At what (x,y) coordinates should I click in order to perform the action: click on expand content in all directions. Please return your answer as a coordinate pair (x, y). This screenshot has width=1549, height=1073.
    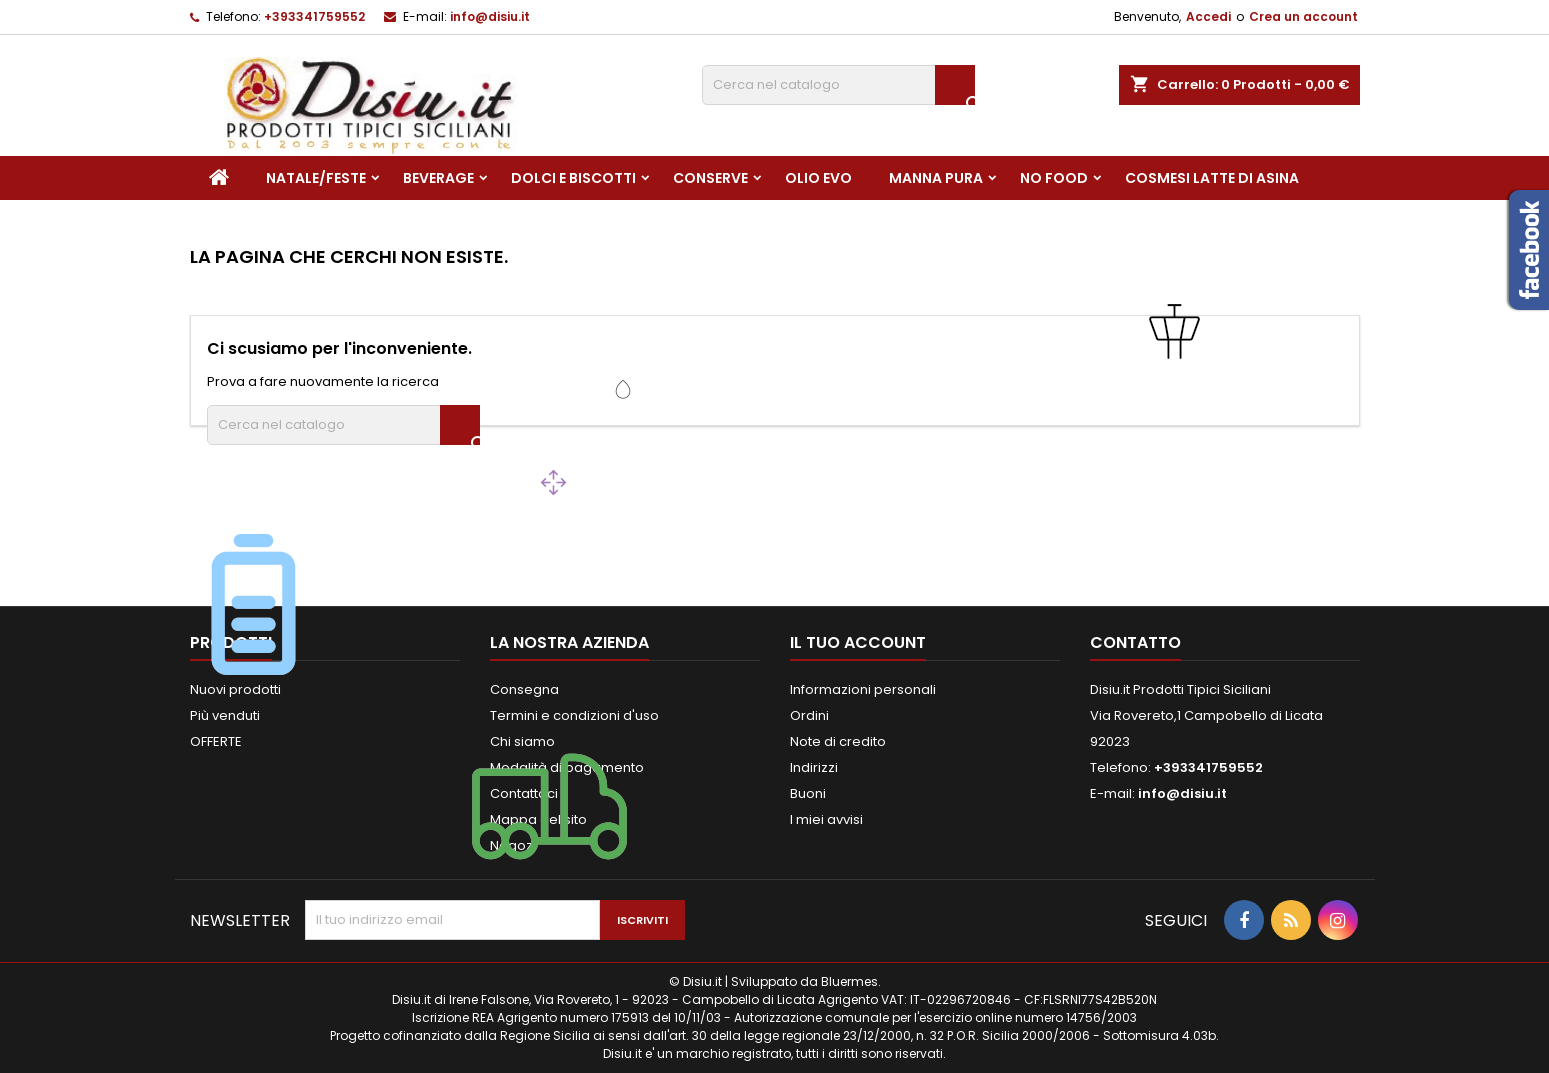
    Looking at the image, I should click on (553, 482).